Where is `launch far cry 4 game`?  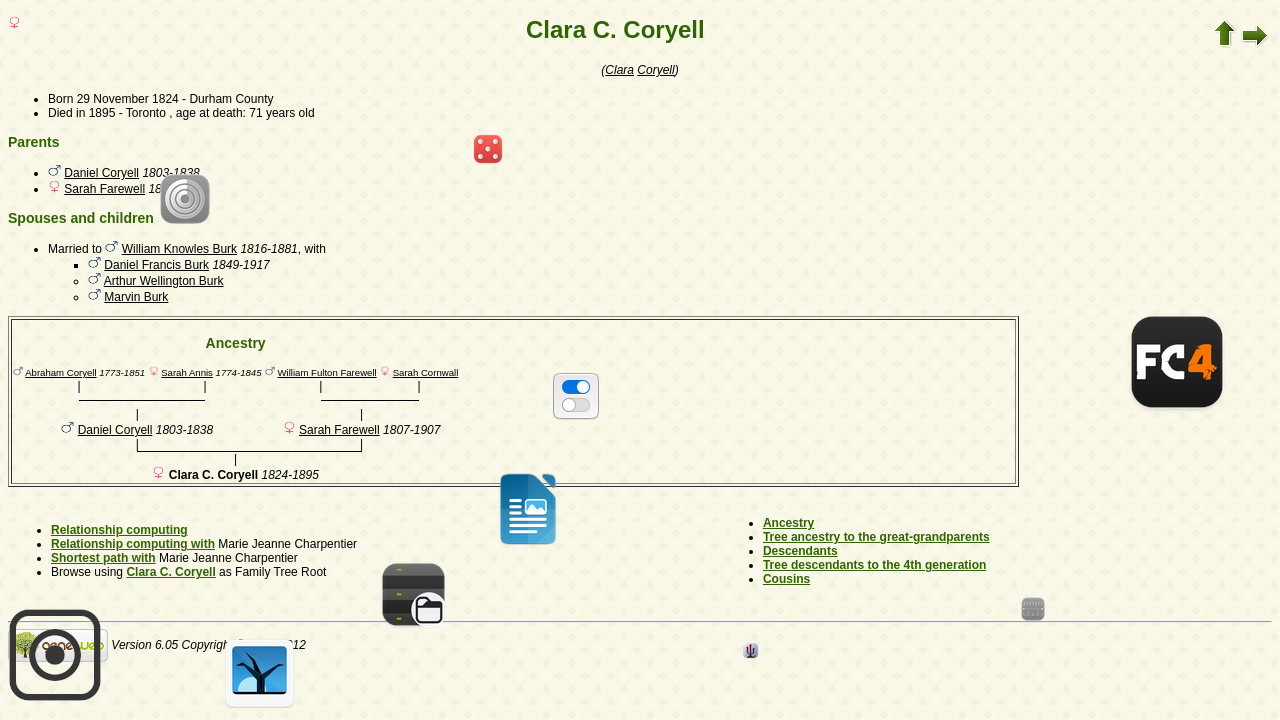
launch far cry 4 game is located at coordinates (1177, 362).